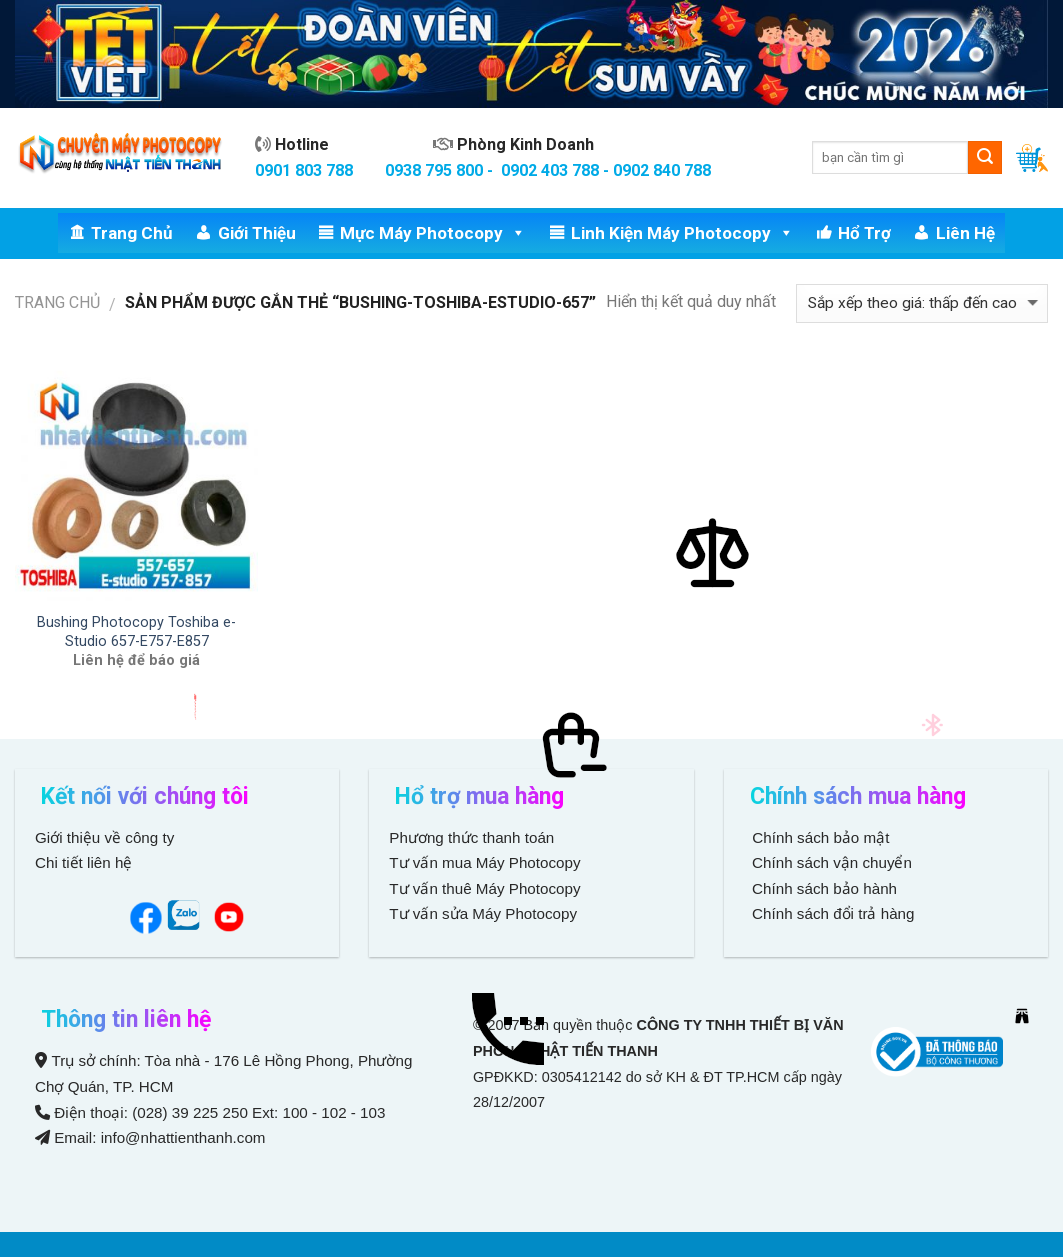  What do you see at coordinates (571, 745) in the screenshot?
I see `remove an item from your shopping bag` at bounding box center [571, 745].